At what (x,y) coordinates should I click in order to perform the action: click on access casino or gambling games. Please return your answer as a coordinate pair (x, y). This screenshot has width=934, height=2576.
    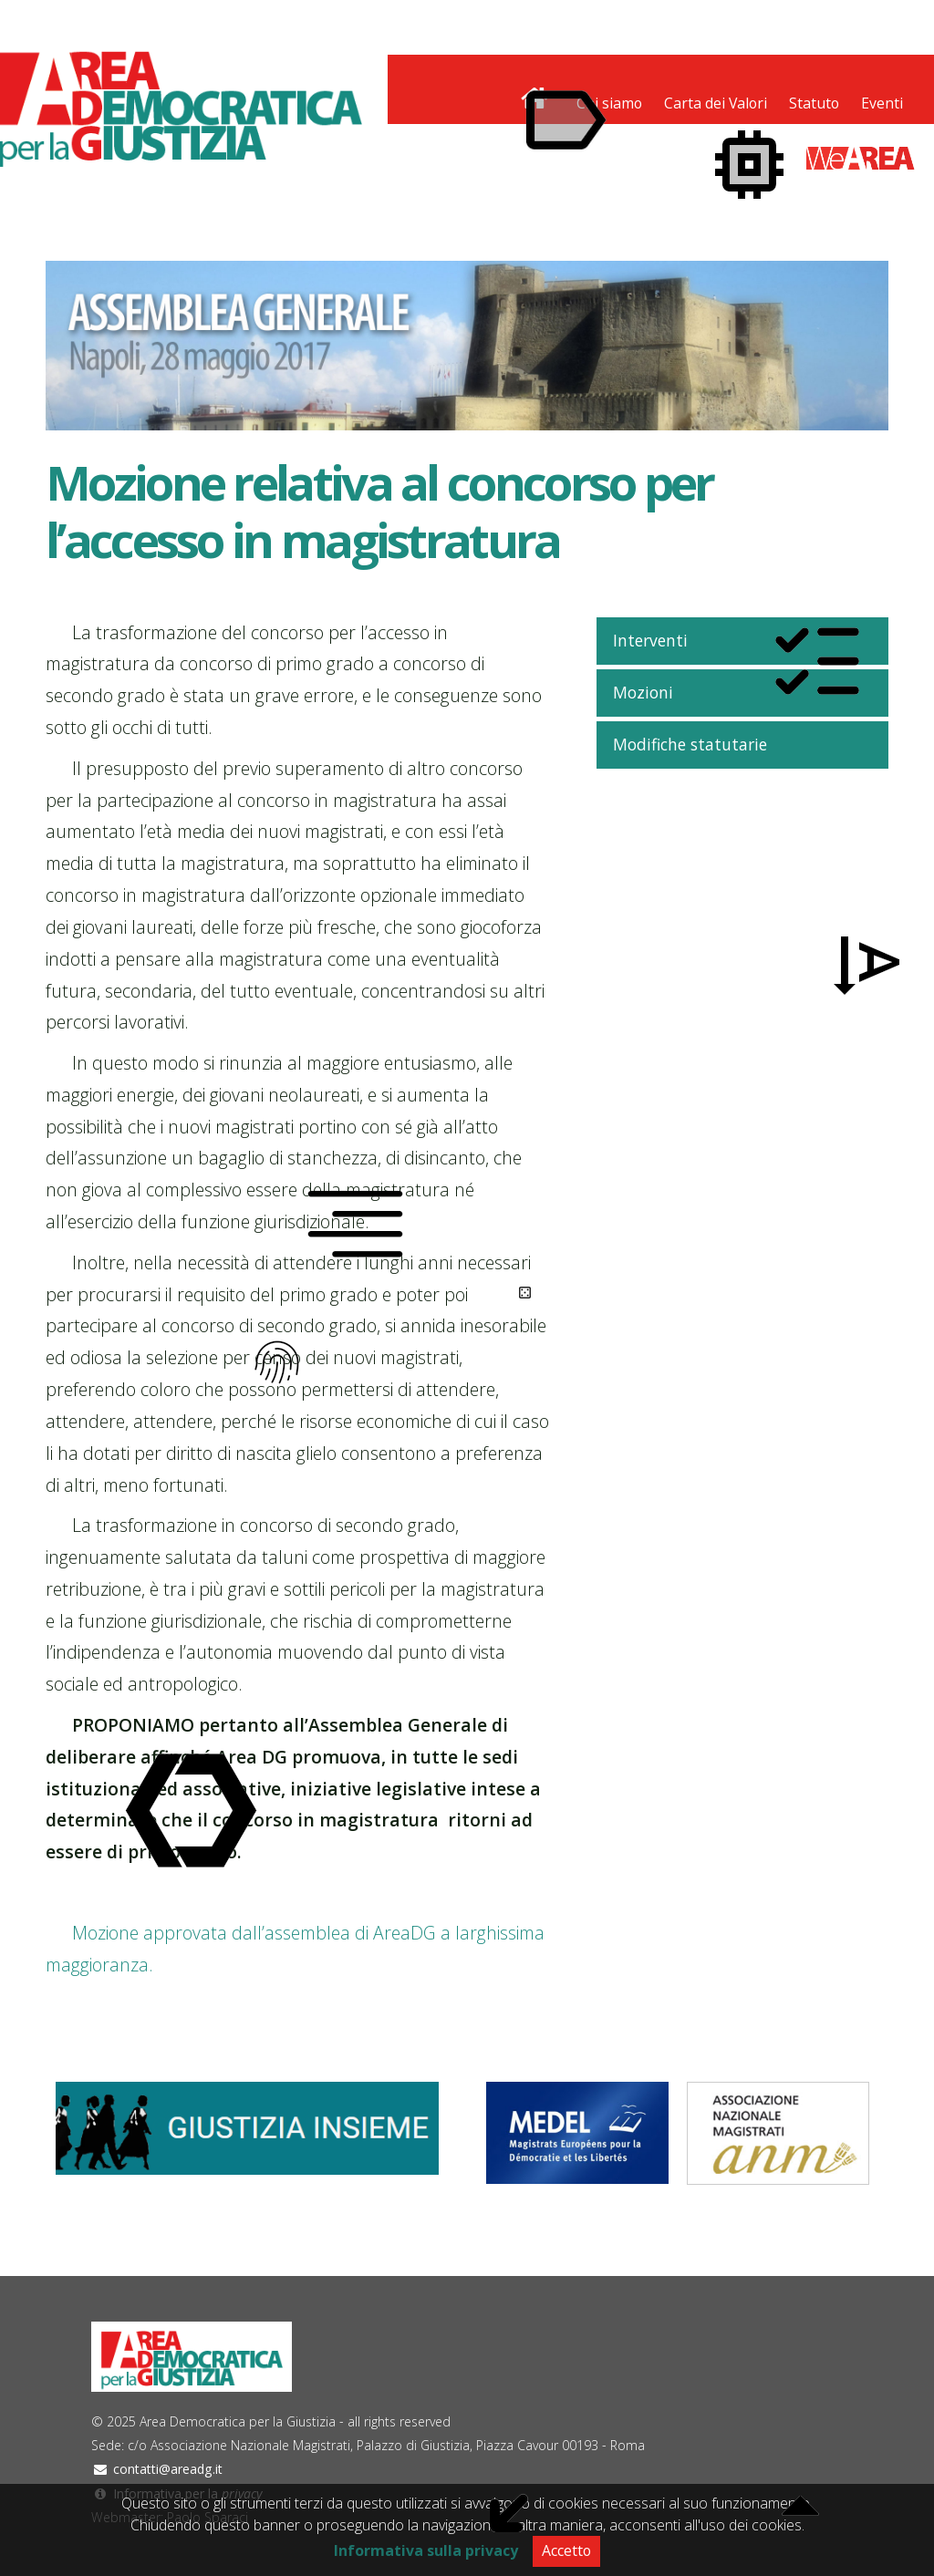
    Looking at the image, I should click on (524, 1292).